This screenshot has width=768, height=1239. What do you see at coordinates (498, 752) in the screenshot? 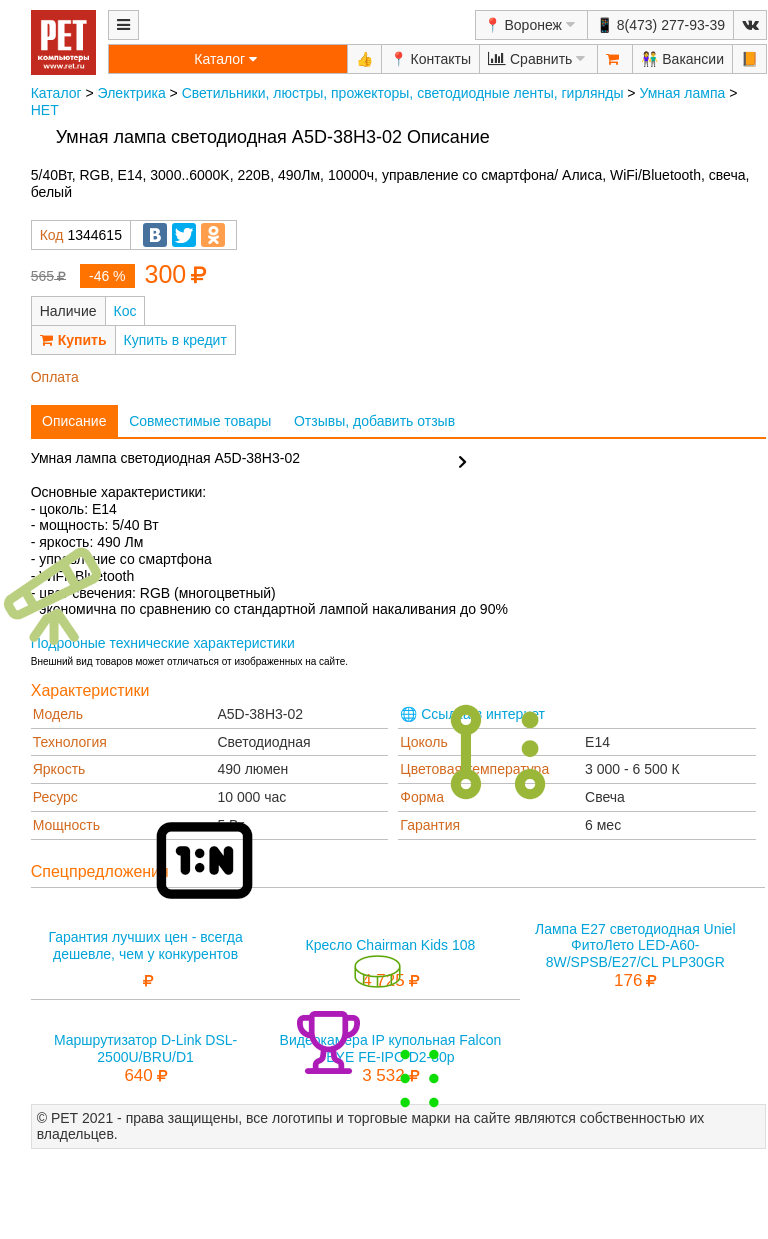
I see `create a draft pull request` at bounding box center [498, 752].